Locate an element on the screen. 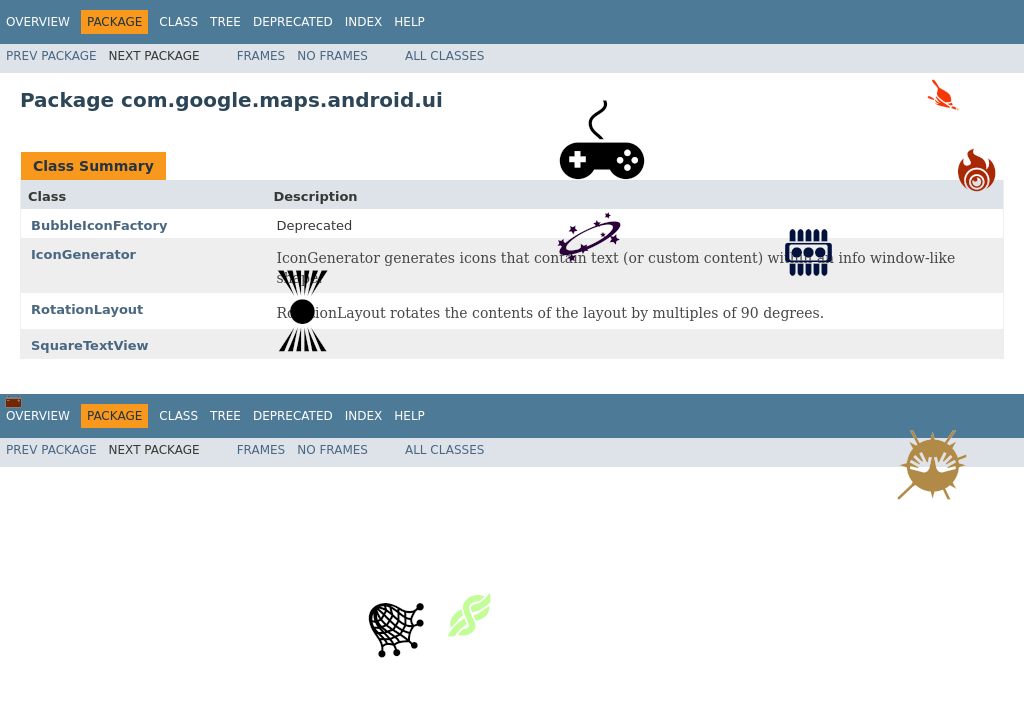 The width and height of the screenshot is (1024, 720). indicates a burst of energy or power-up activation is located at coordinates (301, 311).